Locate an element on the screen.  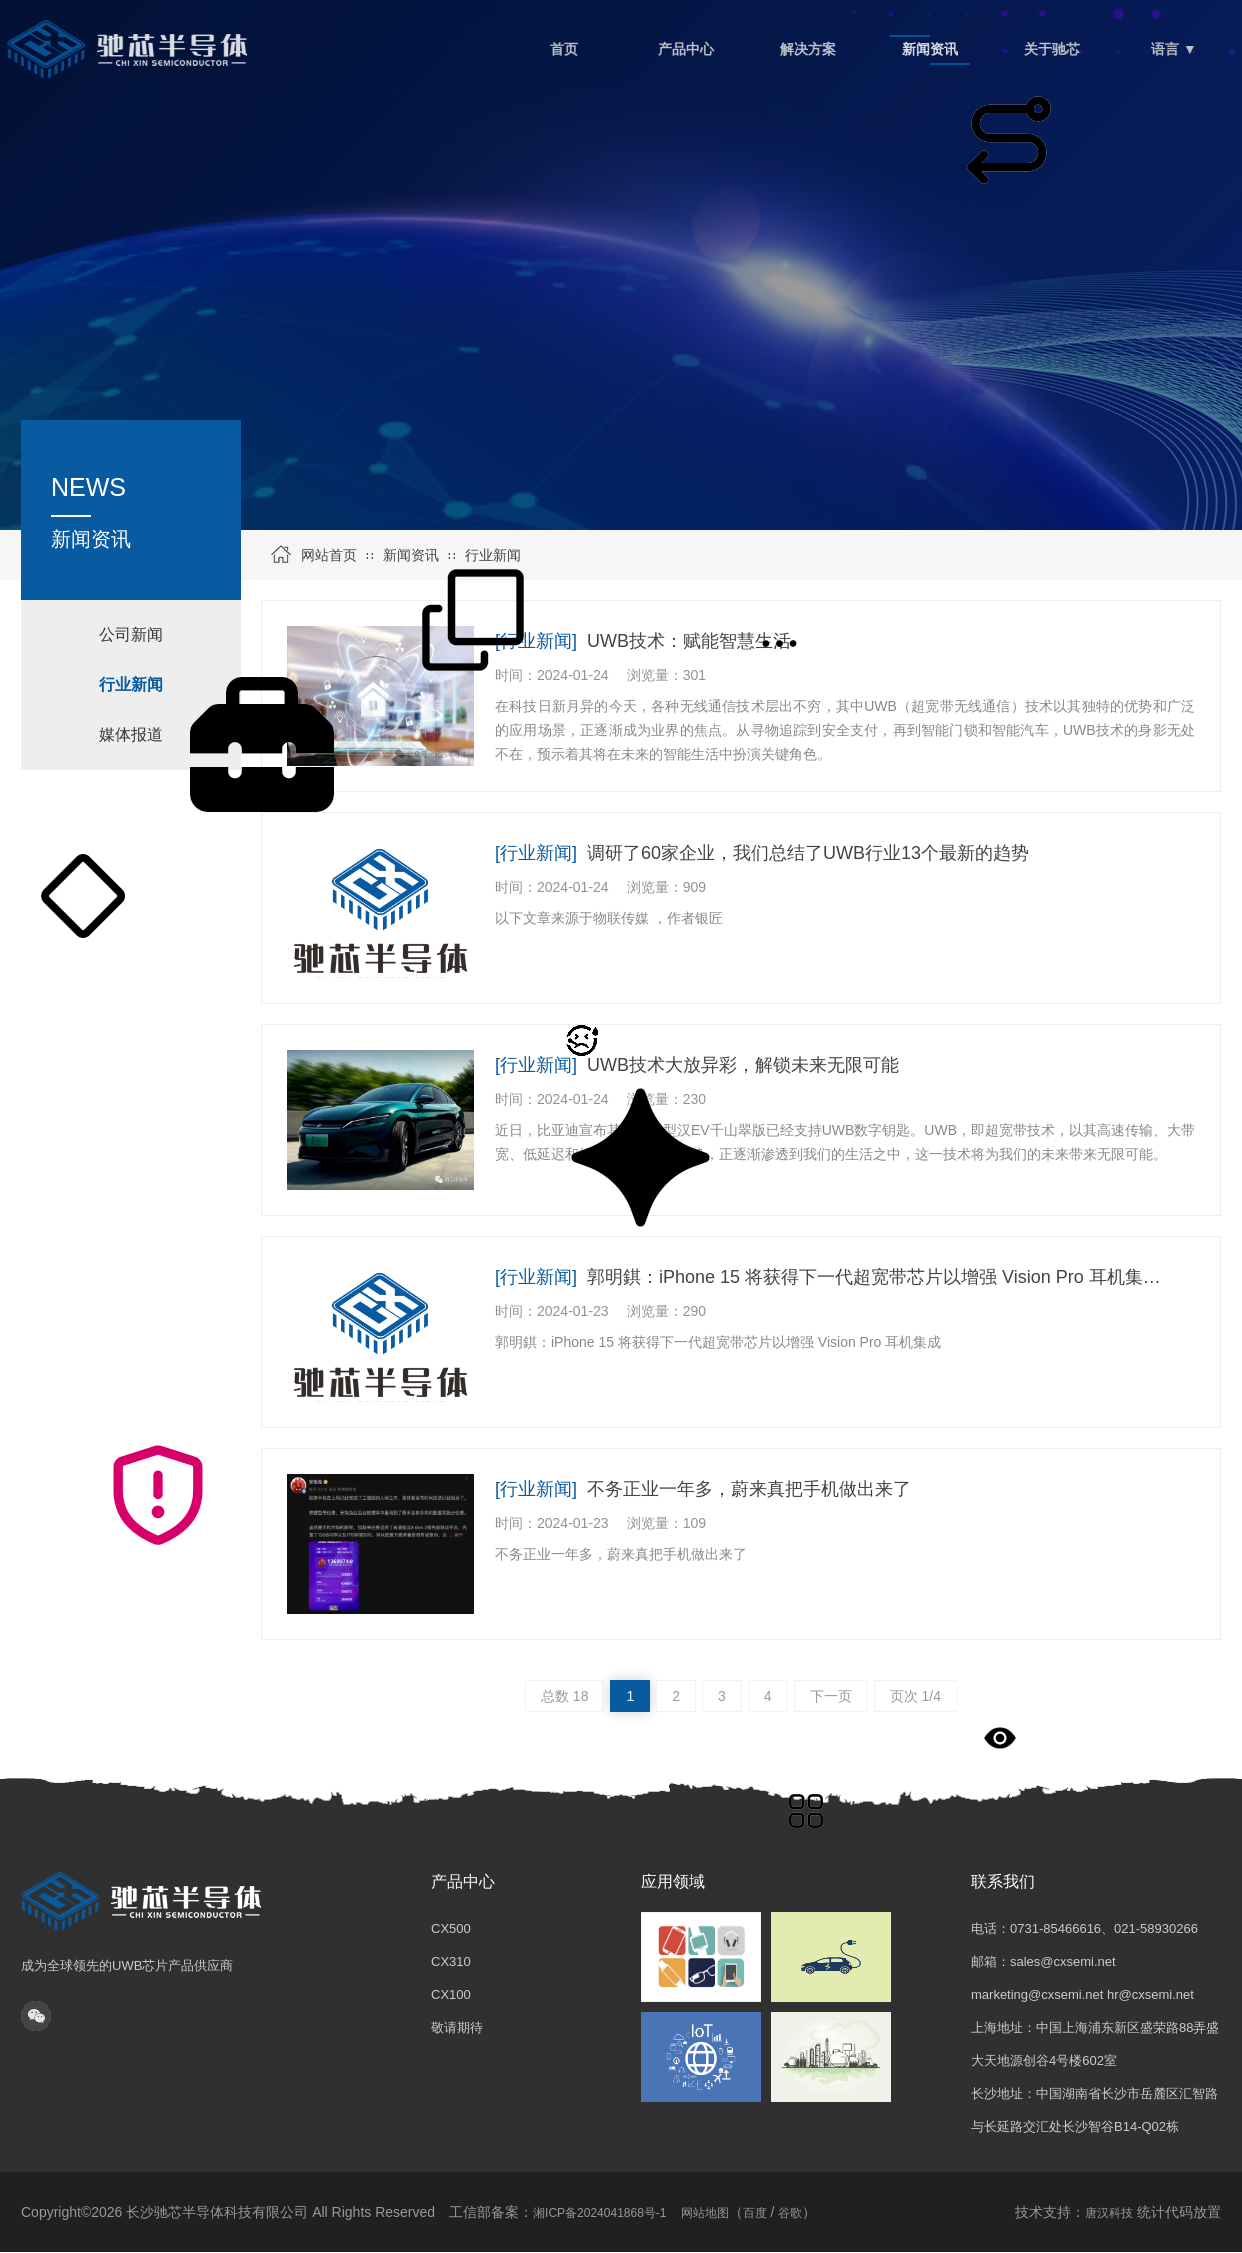
access all apps or applications is located at coordinates (806, 1811).